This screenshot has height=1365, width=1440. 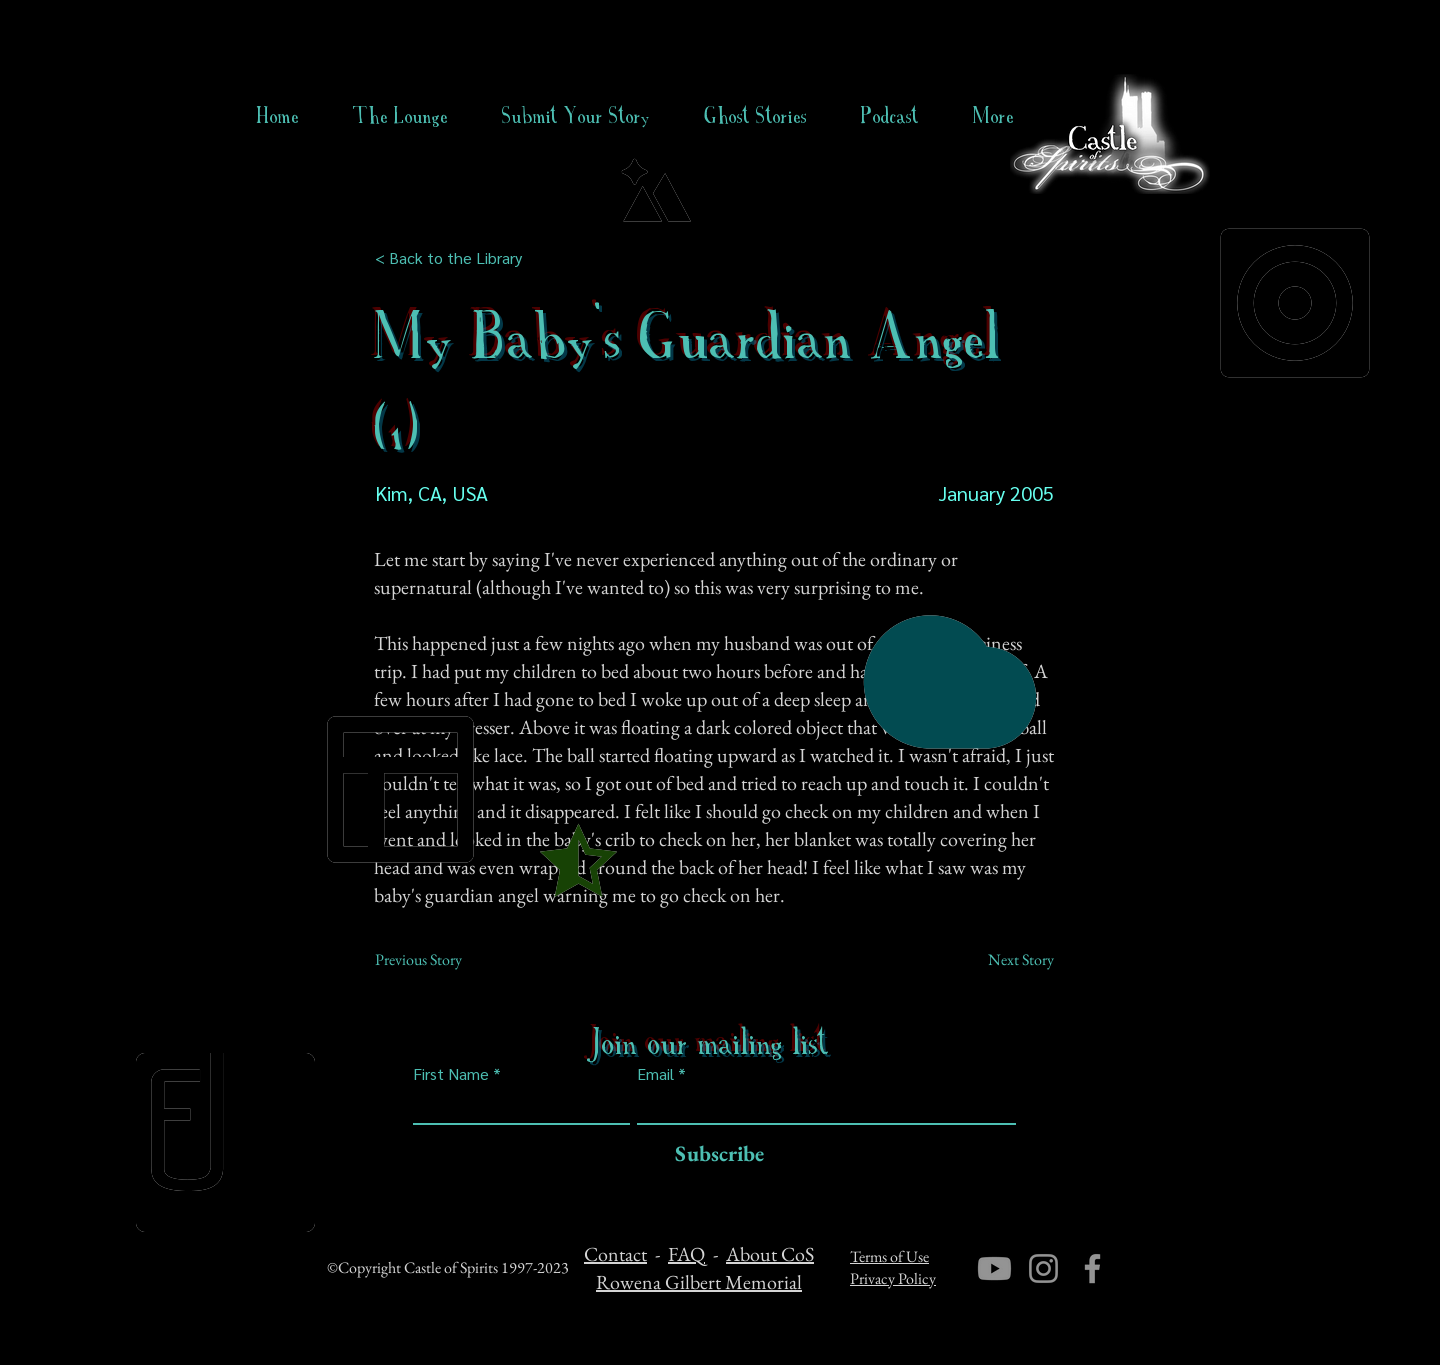 What do you see at coordinates (578, 862) in the screenshot?
I see `indicates a partial rating or half-star score` at bounding box center [578, 862].